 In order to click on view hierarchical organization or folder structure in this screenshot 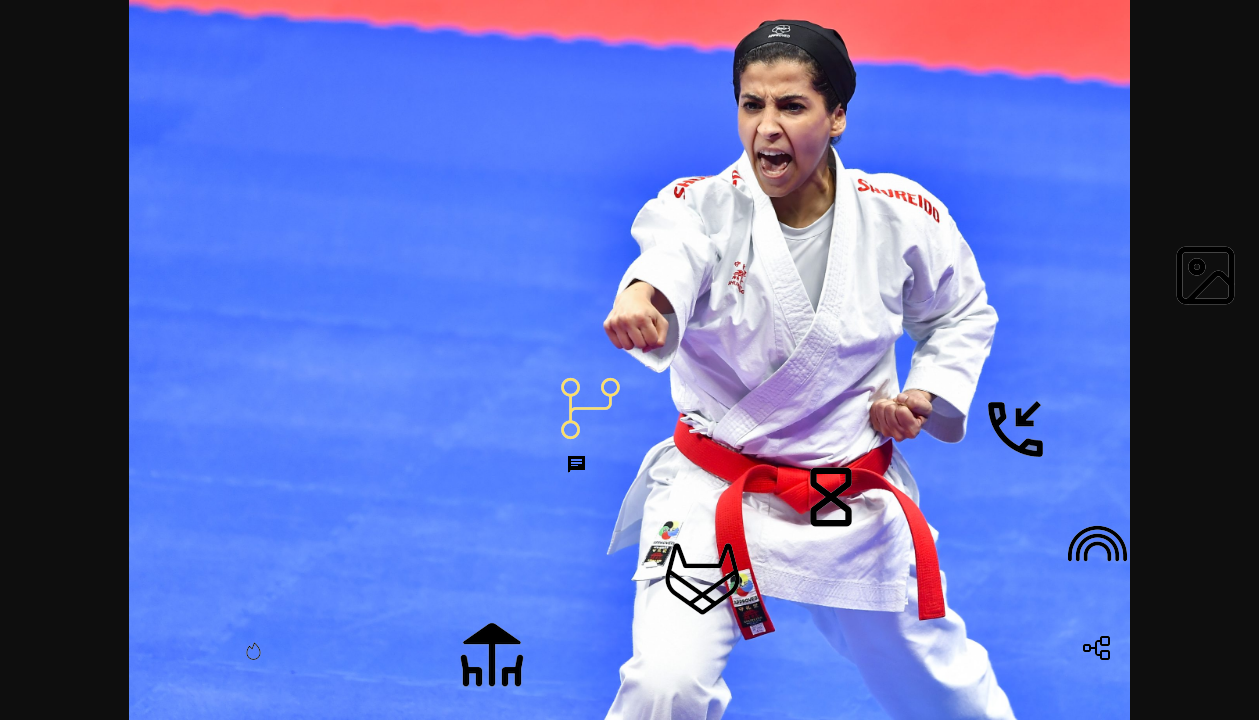, I will do `click(1098, 648)`.